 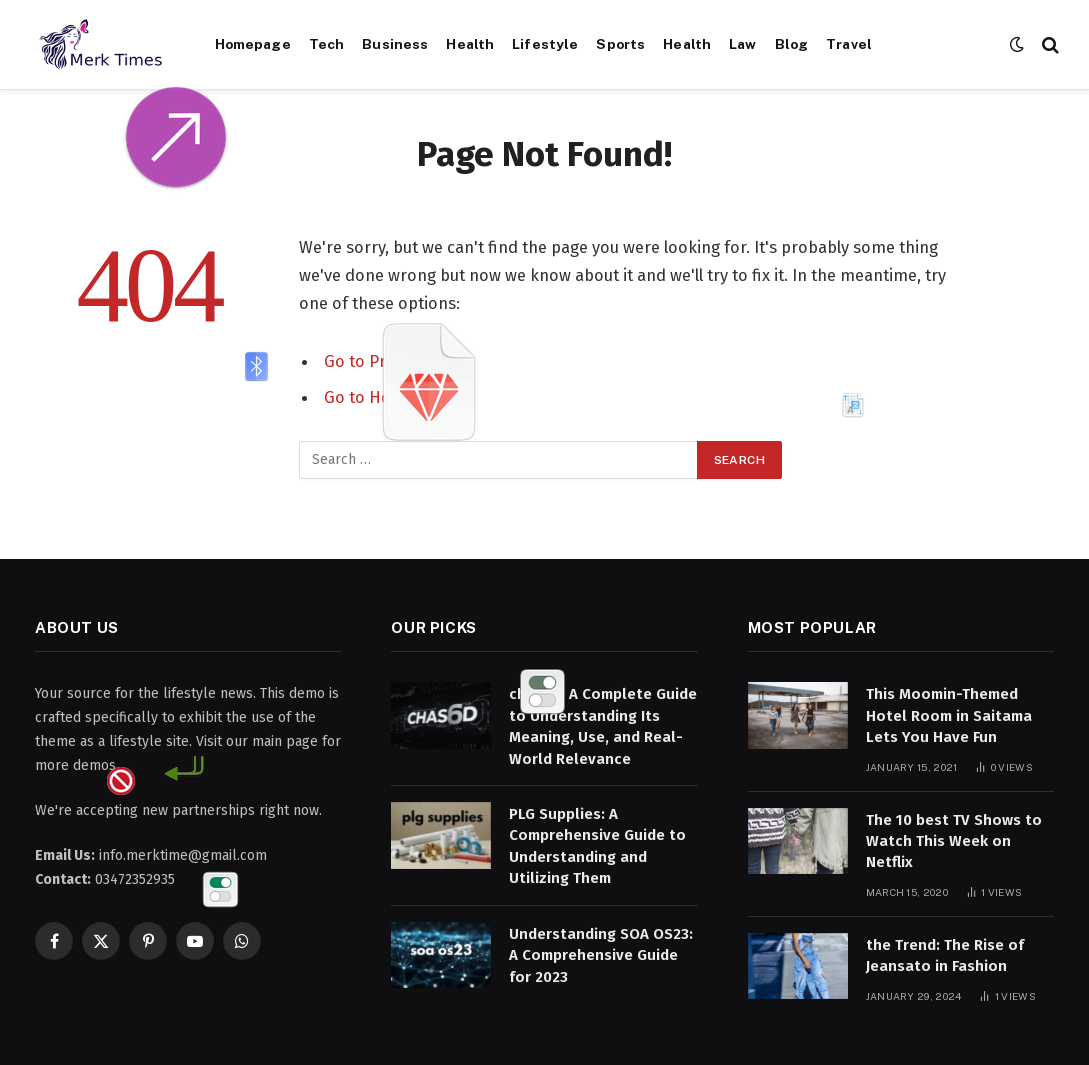 I want to click on indicates bluetooth is active and connected, so click(x=256, y=366).